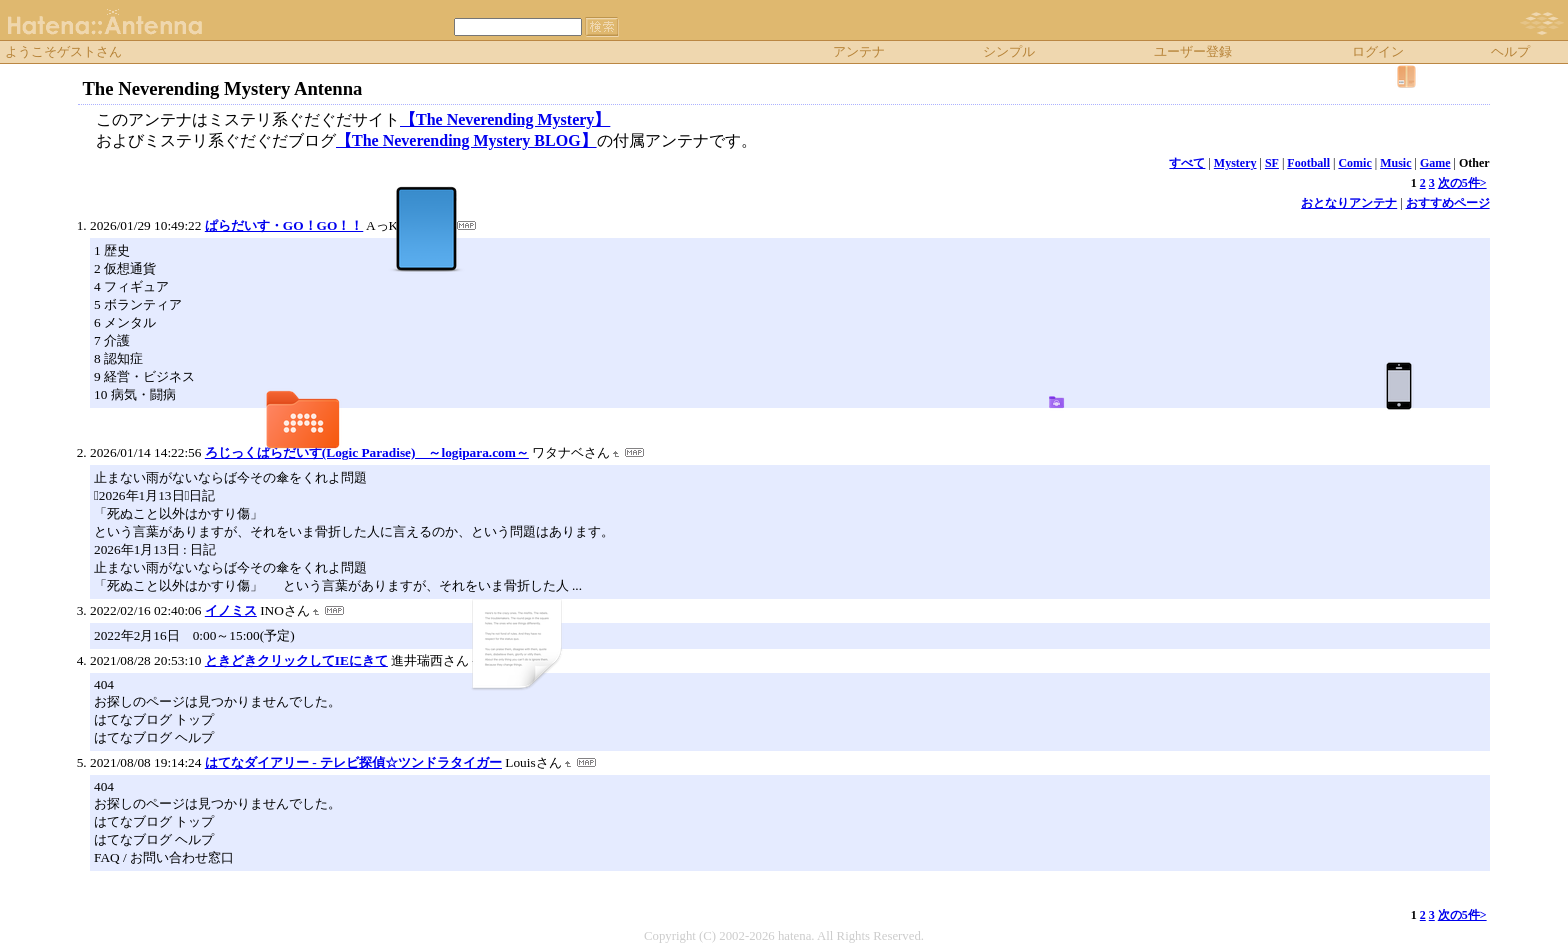 This screenshot has width=1568, height=949. What do you see at coordinates (517, 646) in the screenshot?
I see `a text clipping file containing copied text` at bounding box center [517, 646].